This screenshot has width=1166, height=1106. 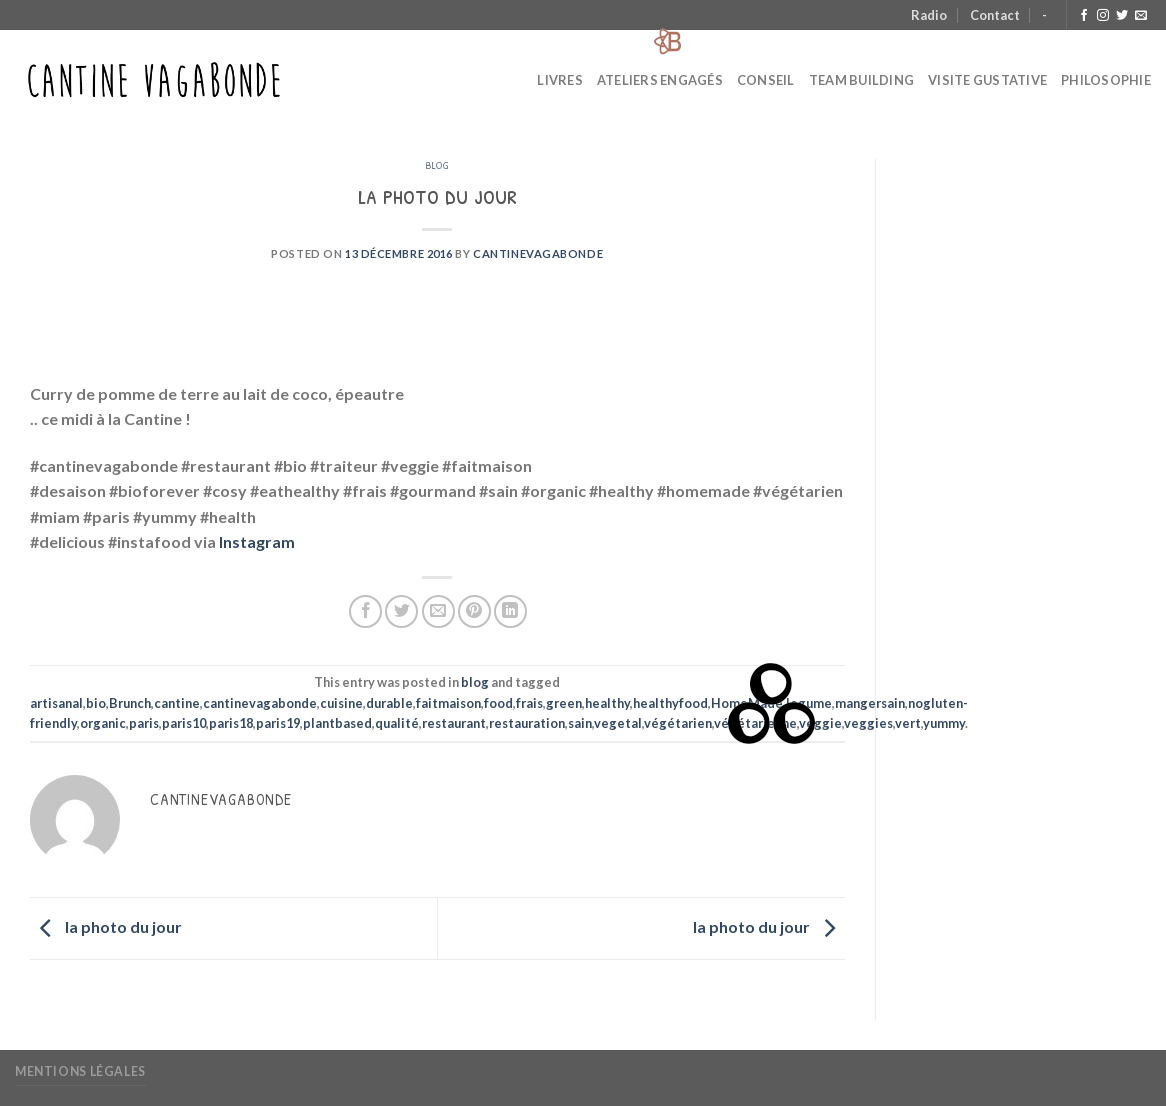 I want to click on react-bootstrap framework logo, so click(x=667, y=41).